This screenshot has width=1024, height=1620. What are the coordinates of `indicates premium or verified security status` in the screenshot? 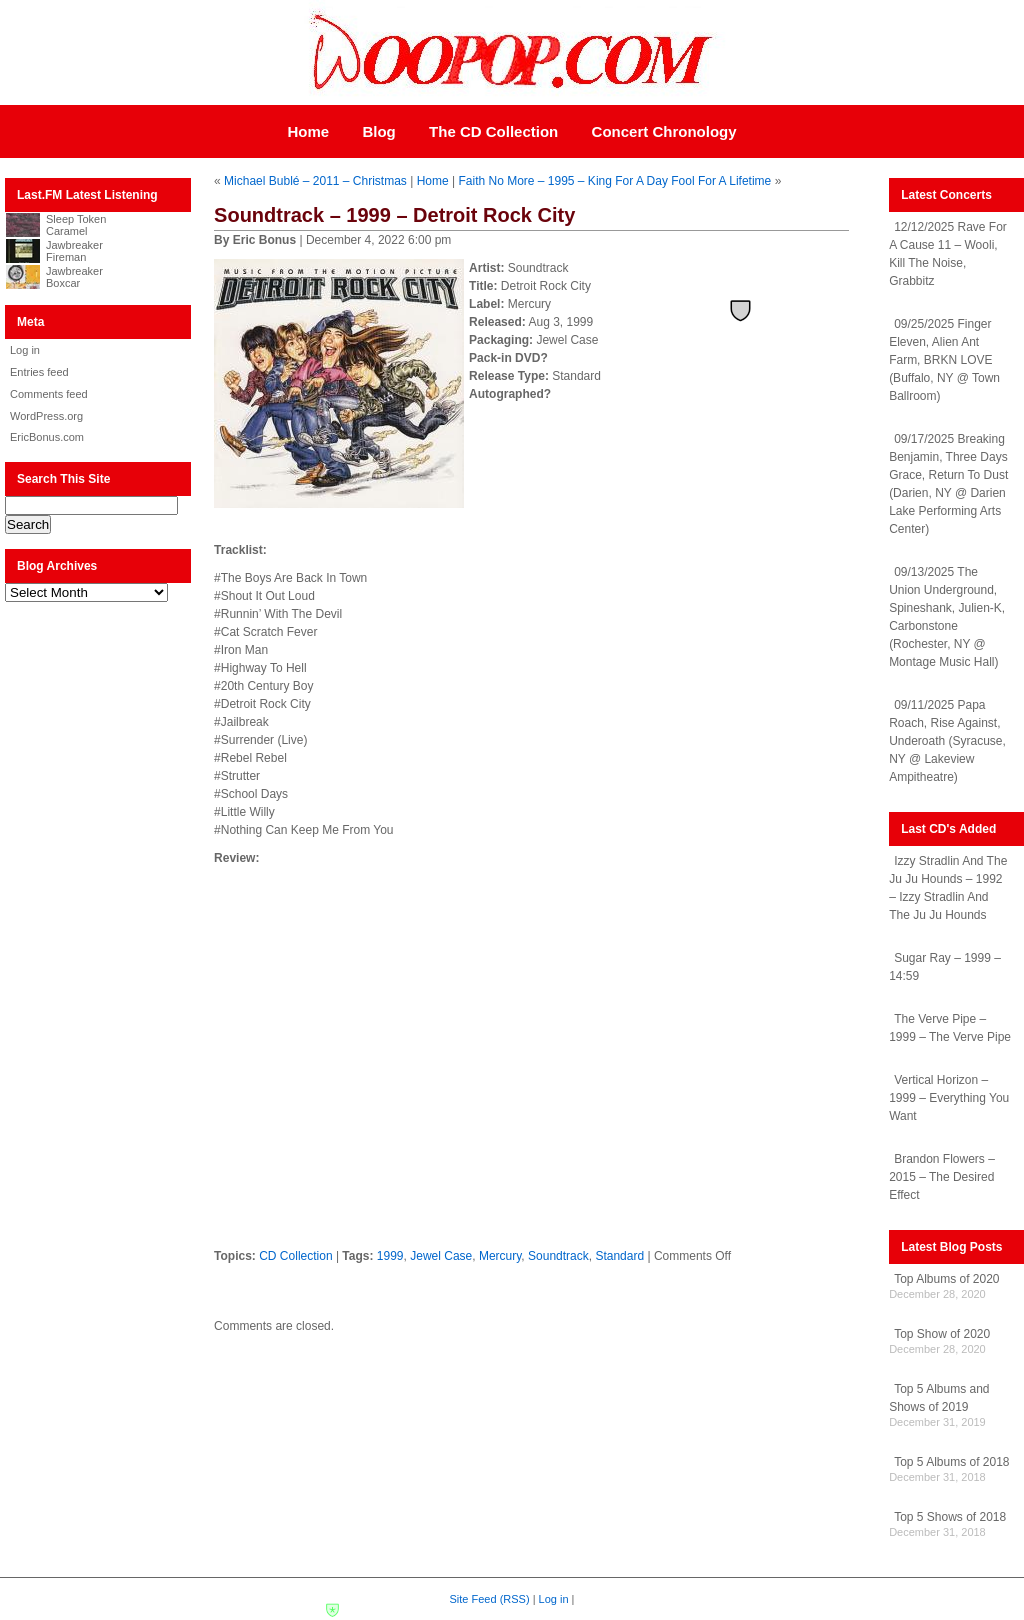 It's located at (332, 1609).